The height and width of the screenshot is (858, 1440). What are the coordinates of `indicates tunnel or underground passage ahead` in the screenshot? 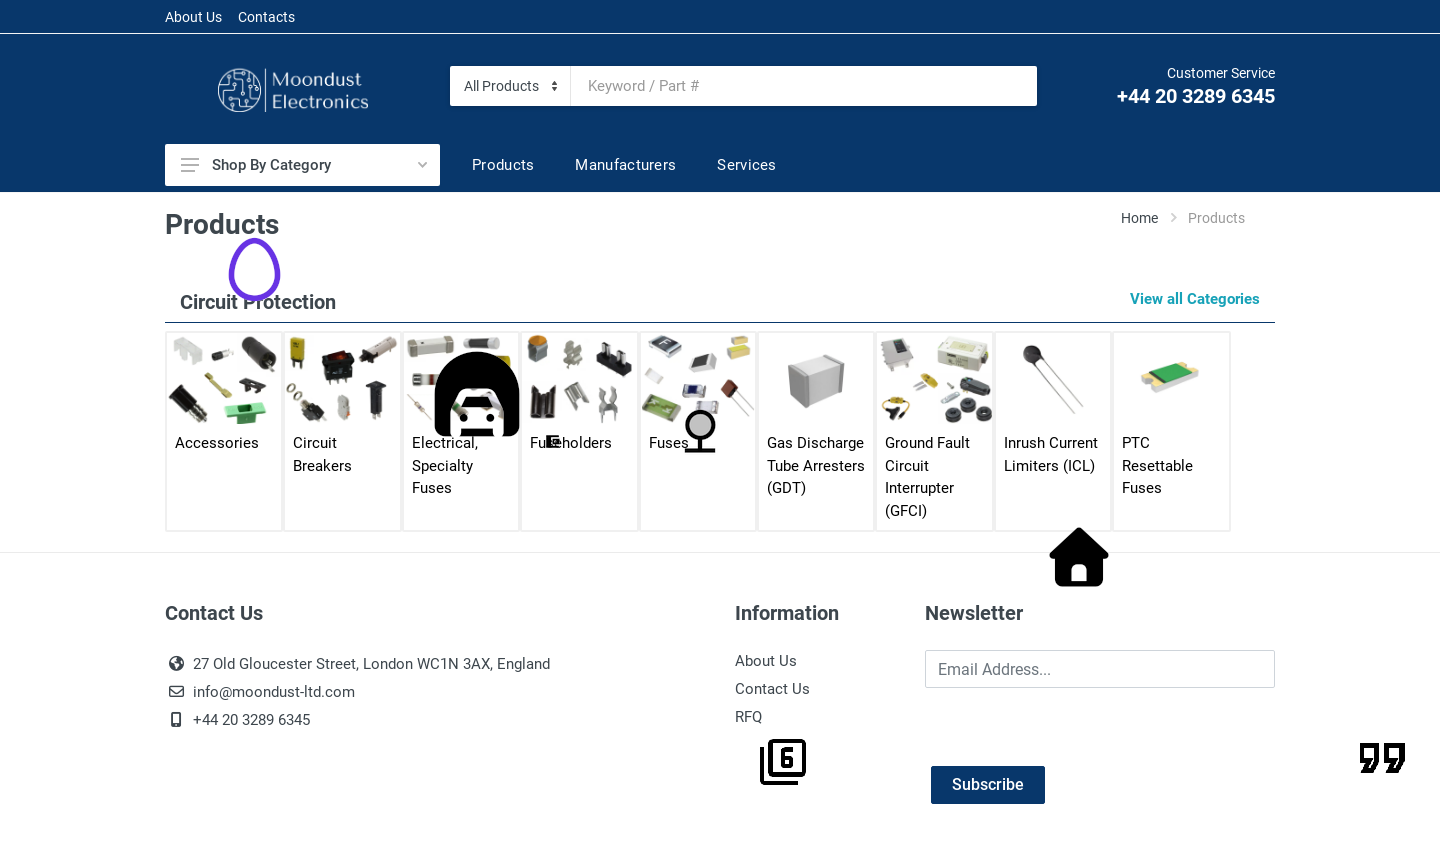 It's located at (477, 394).